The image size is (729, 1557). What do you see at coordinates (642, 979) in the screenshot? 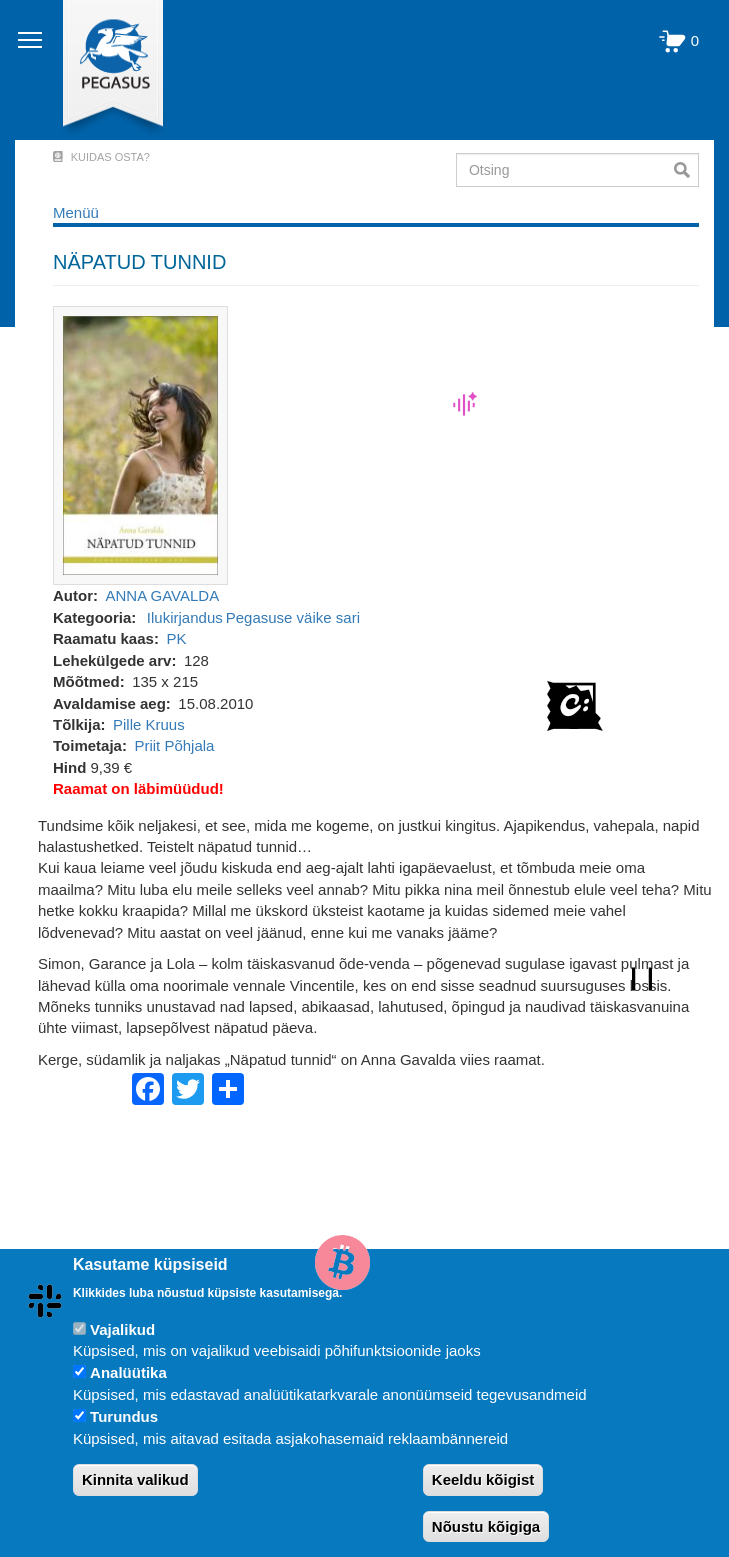
I see `pause media playback` at bounding box center [642, 979].